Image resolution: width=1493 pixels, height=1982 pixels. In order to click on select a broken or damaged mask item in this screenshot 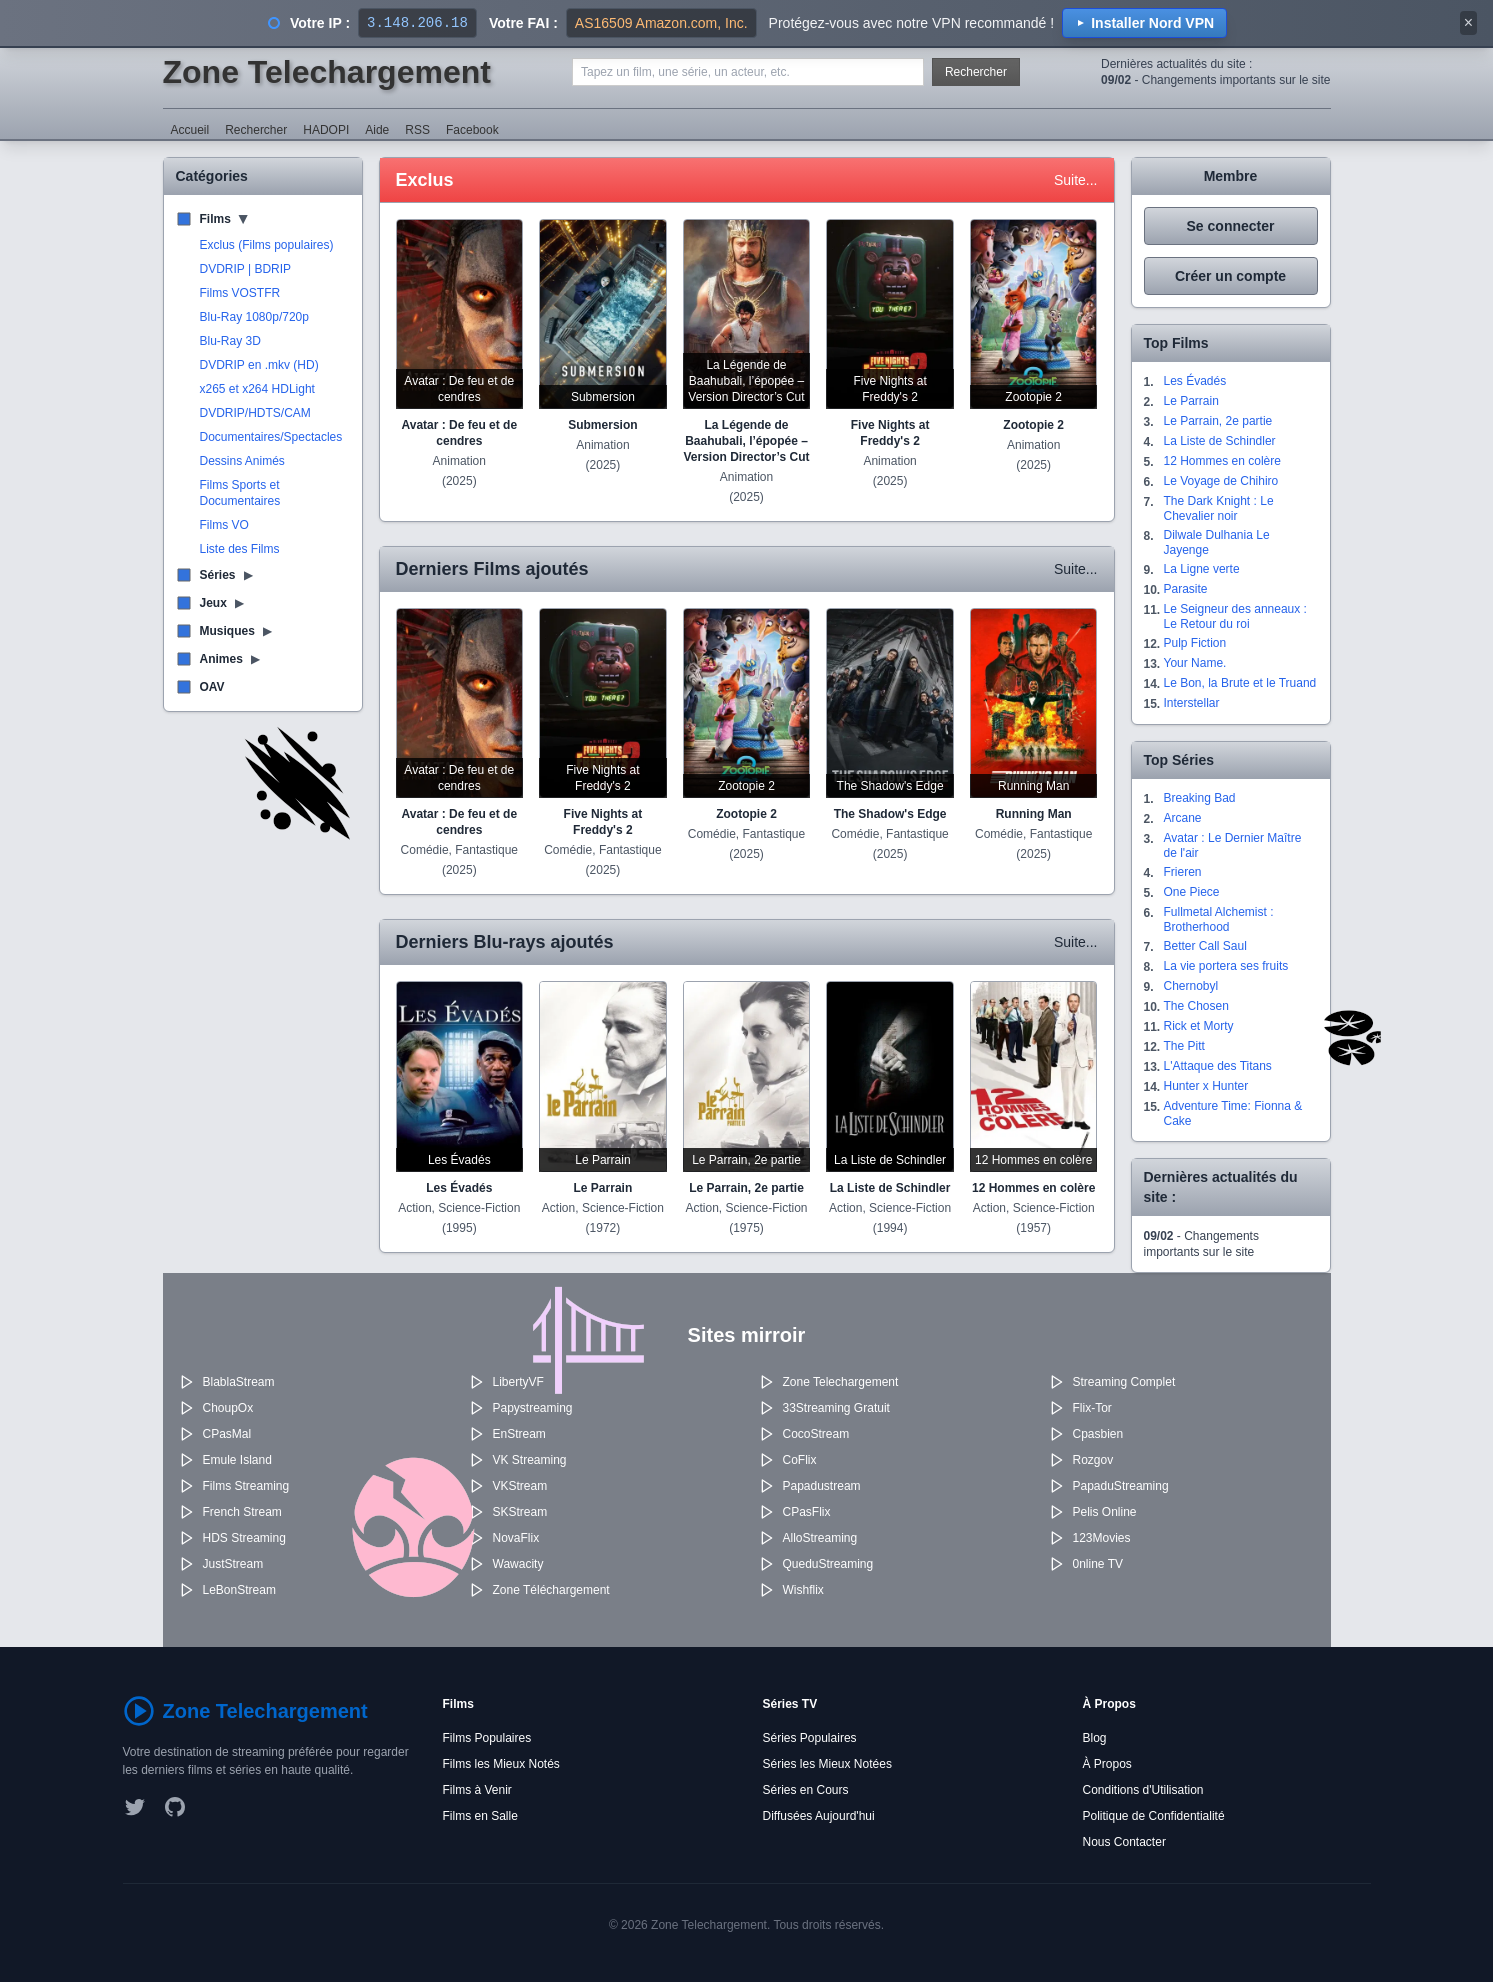, I will do `click(414, 1527)`.